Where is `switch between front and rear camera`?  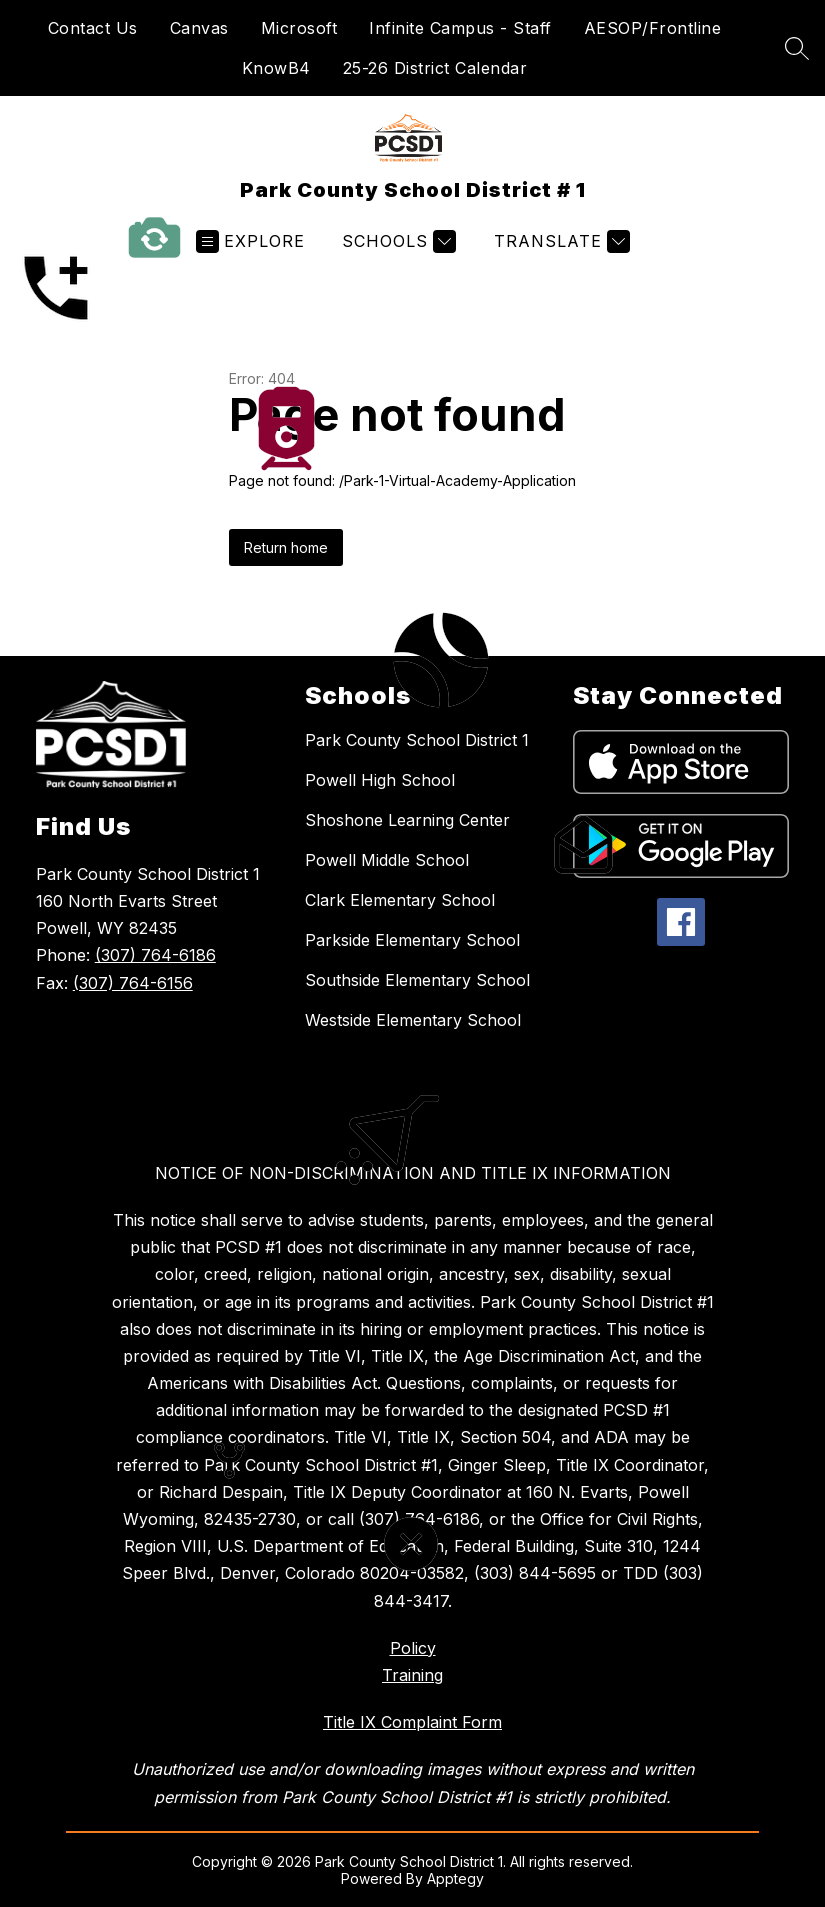
switch between front and rear camera is located at coordinates (154, 237).